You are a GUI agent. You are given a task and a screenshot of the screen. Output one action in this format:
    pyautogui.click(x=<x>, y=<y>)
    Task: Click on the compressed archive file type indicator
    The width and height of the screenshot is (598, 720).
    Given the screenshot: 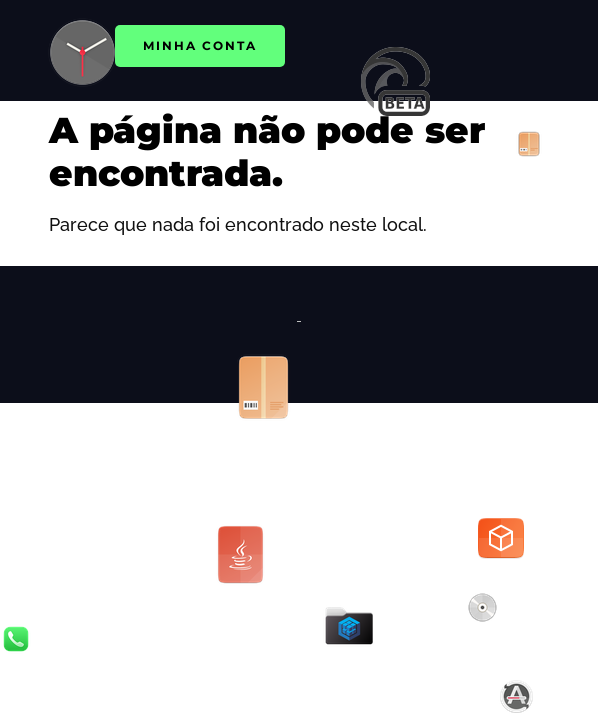 What is the action you would take?
    pyautogui.click(x=529, y=144)
    